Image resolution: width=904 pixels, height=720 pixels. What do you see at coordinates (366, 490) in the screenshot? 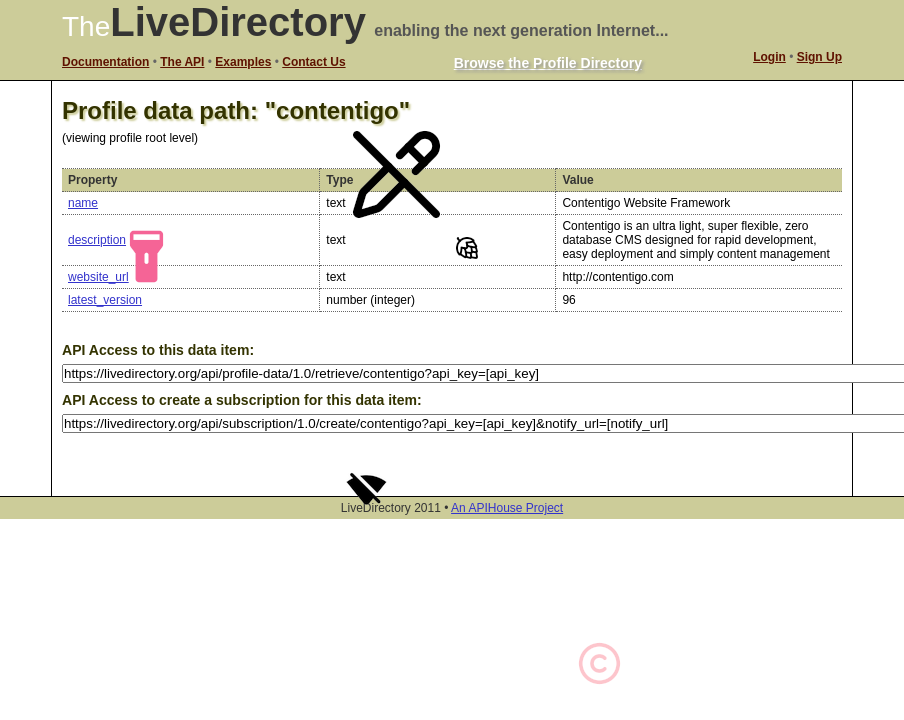
I see `indicates wifi is disconnected or unavailable` at bounding box center [366, 490].